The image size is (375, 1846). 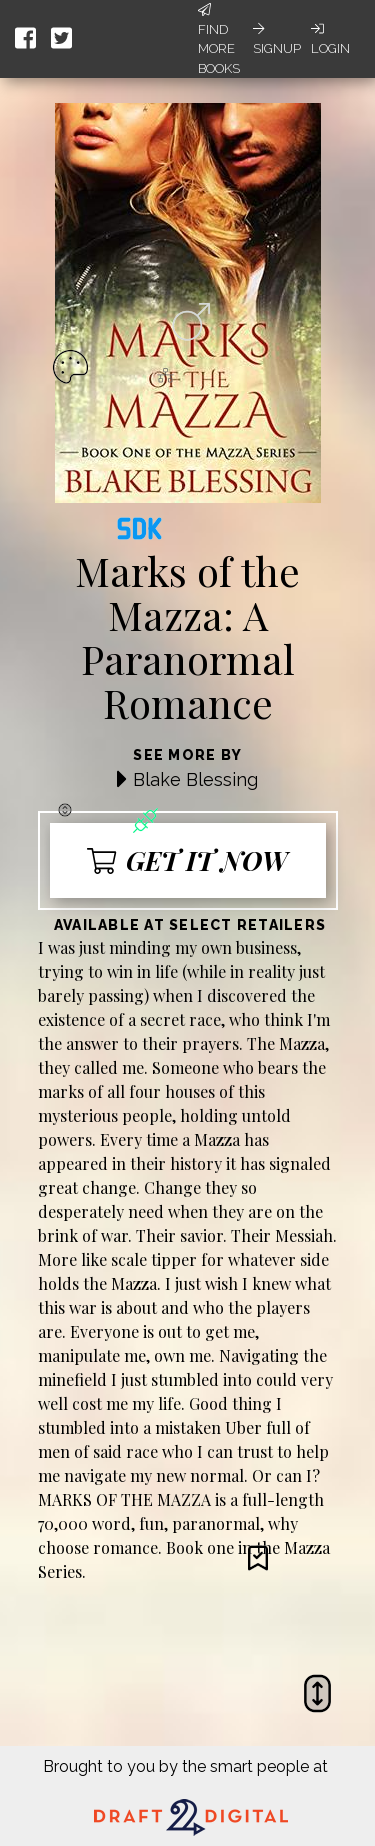 What do you see at coordinates (65, 810) in the screenshot?
I see `expand or collapse a section` at bounding box center [65, 810].